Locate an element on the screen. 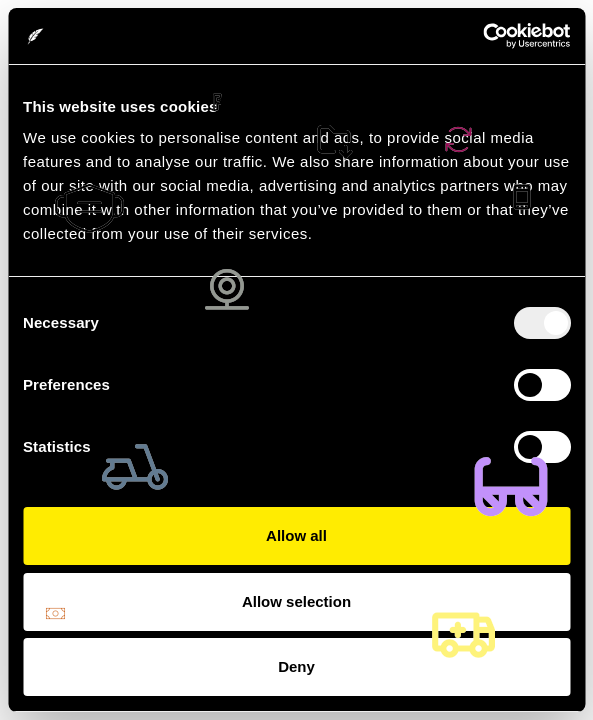 The image size is (593, 720). access emergency medical services is located at coordinates (462, 632).